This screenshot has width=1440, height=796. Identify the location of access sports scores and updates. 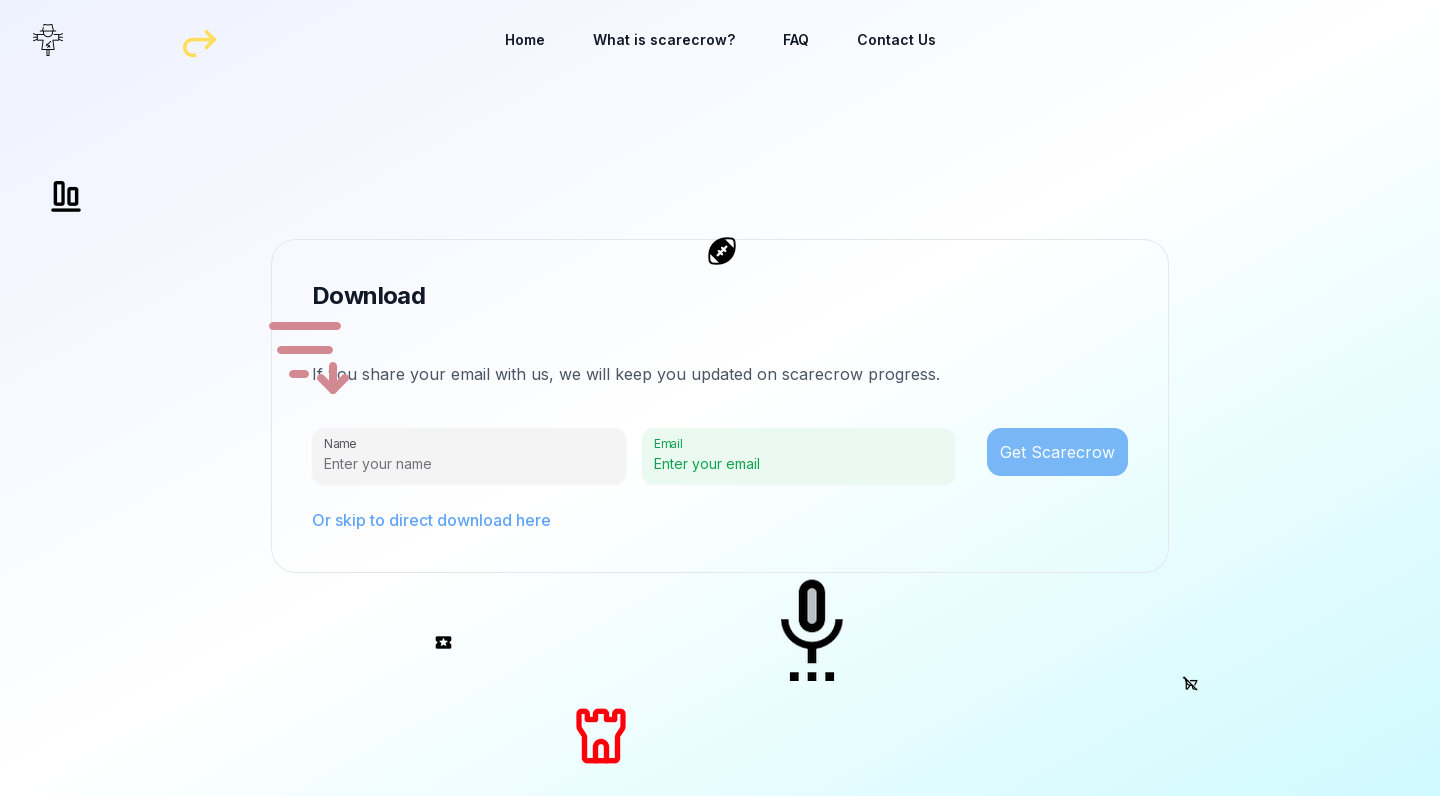
(722, 251).